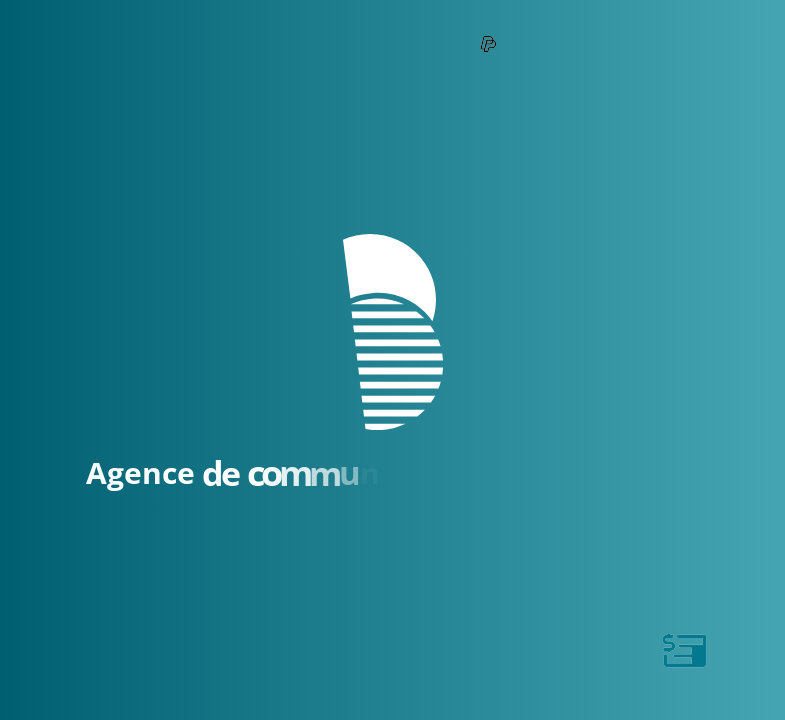 The width and height of the screenshot is (785, 720). I want to click on view or access invoices, so click(685, 651).